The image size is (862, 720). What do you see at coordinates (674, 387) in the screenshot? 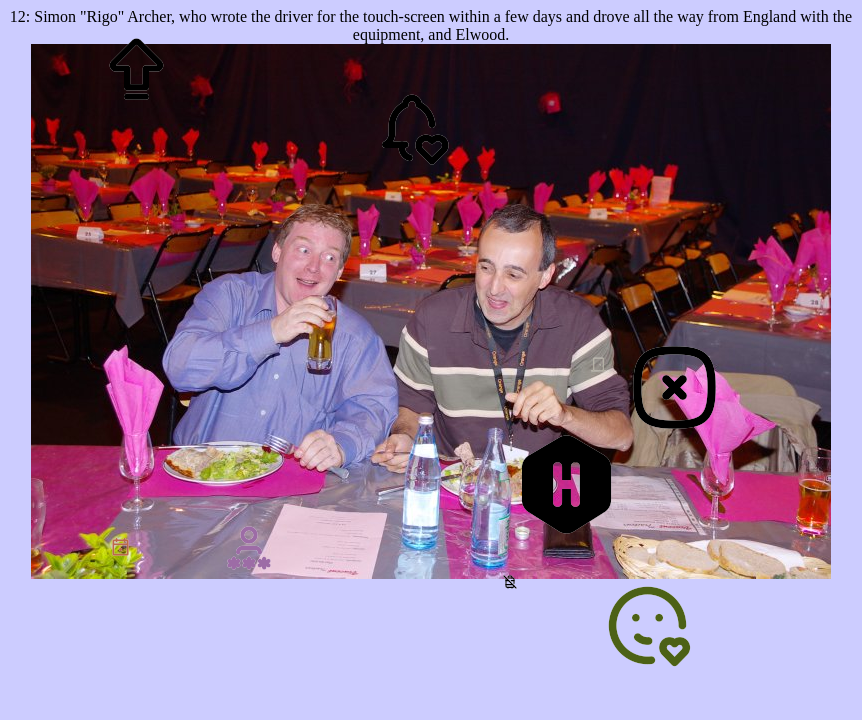
I see `close or dismiss a modal window` at bounding box center [674, 387].